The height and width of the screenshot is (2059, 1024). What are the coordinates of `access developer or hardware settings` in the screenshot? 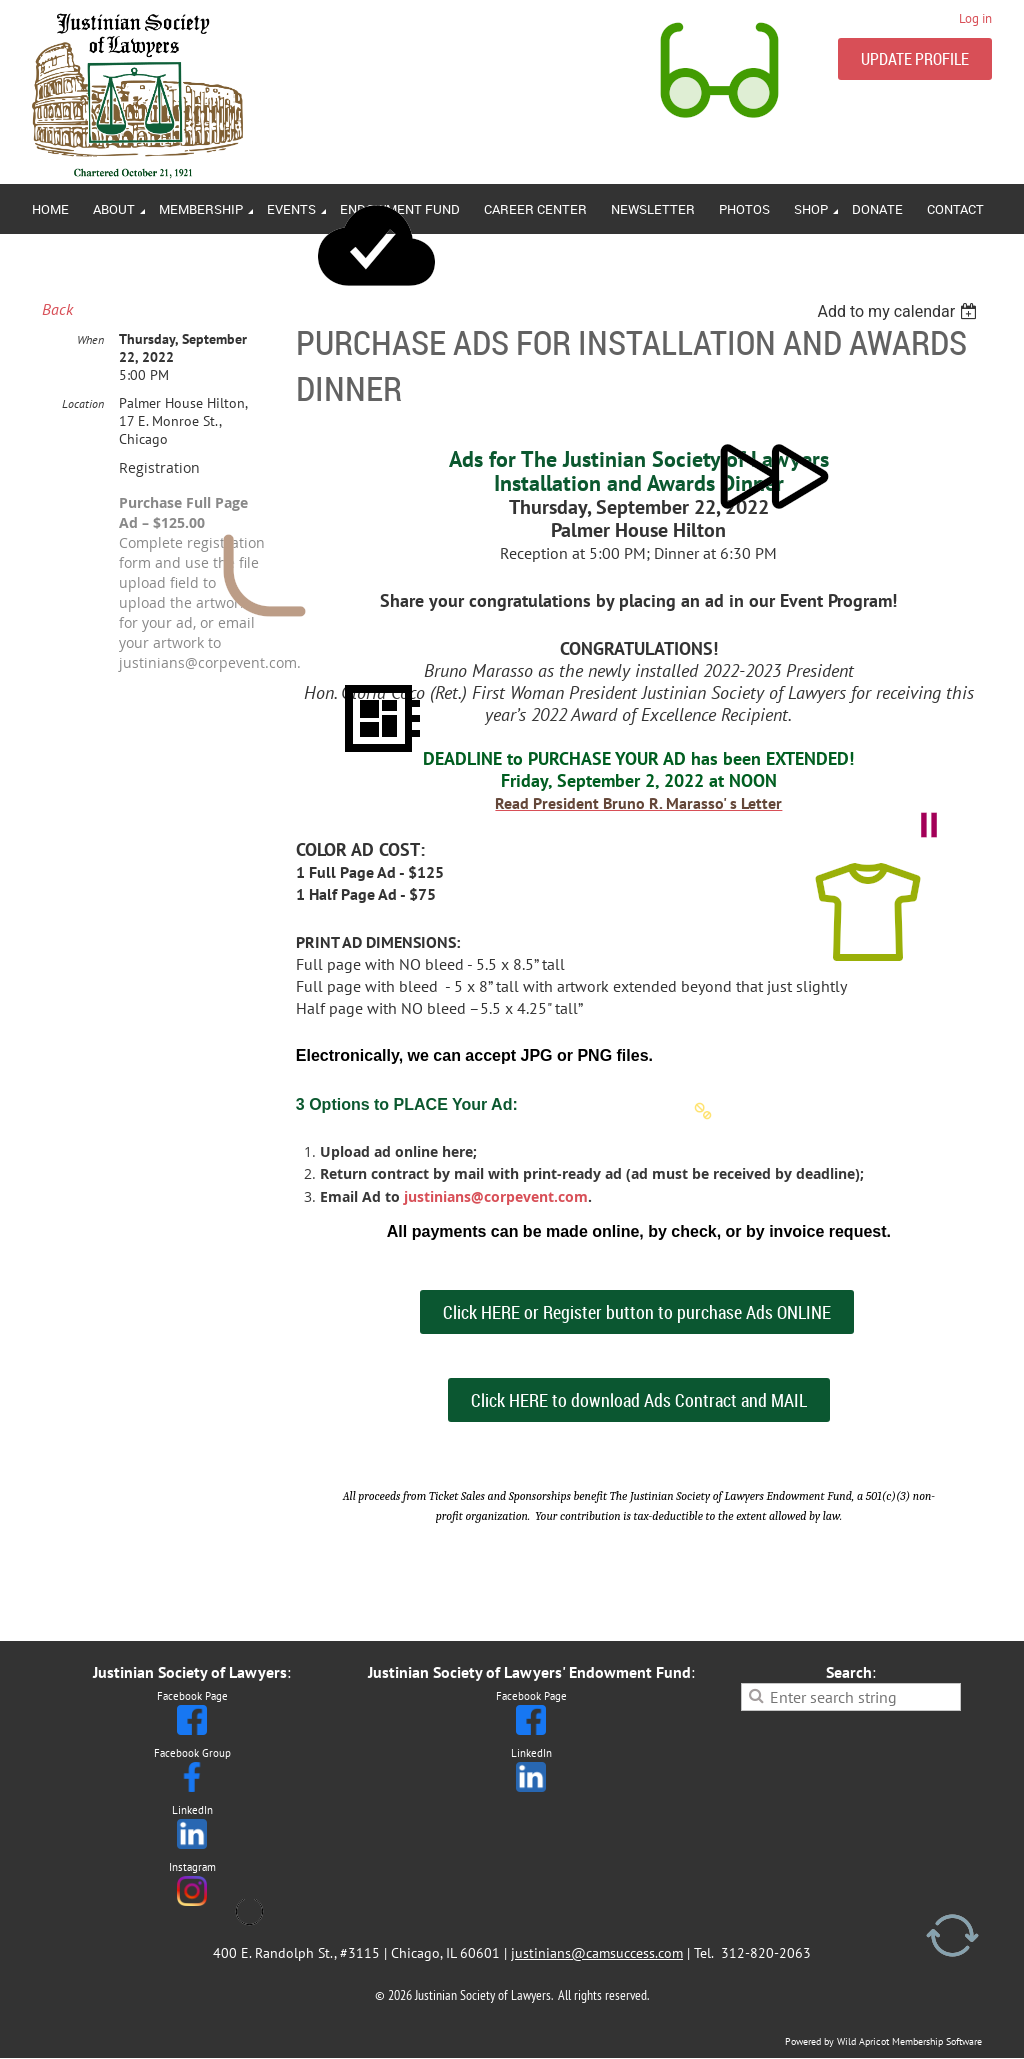 It's located at (382, 718).